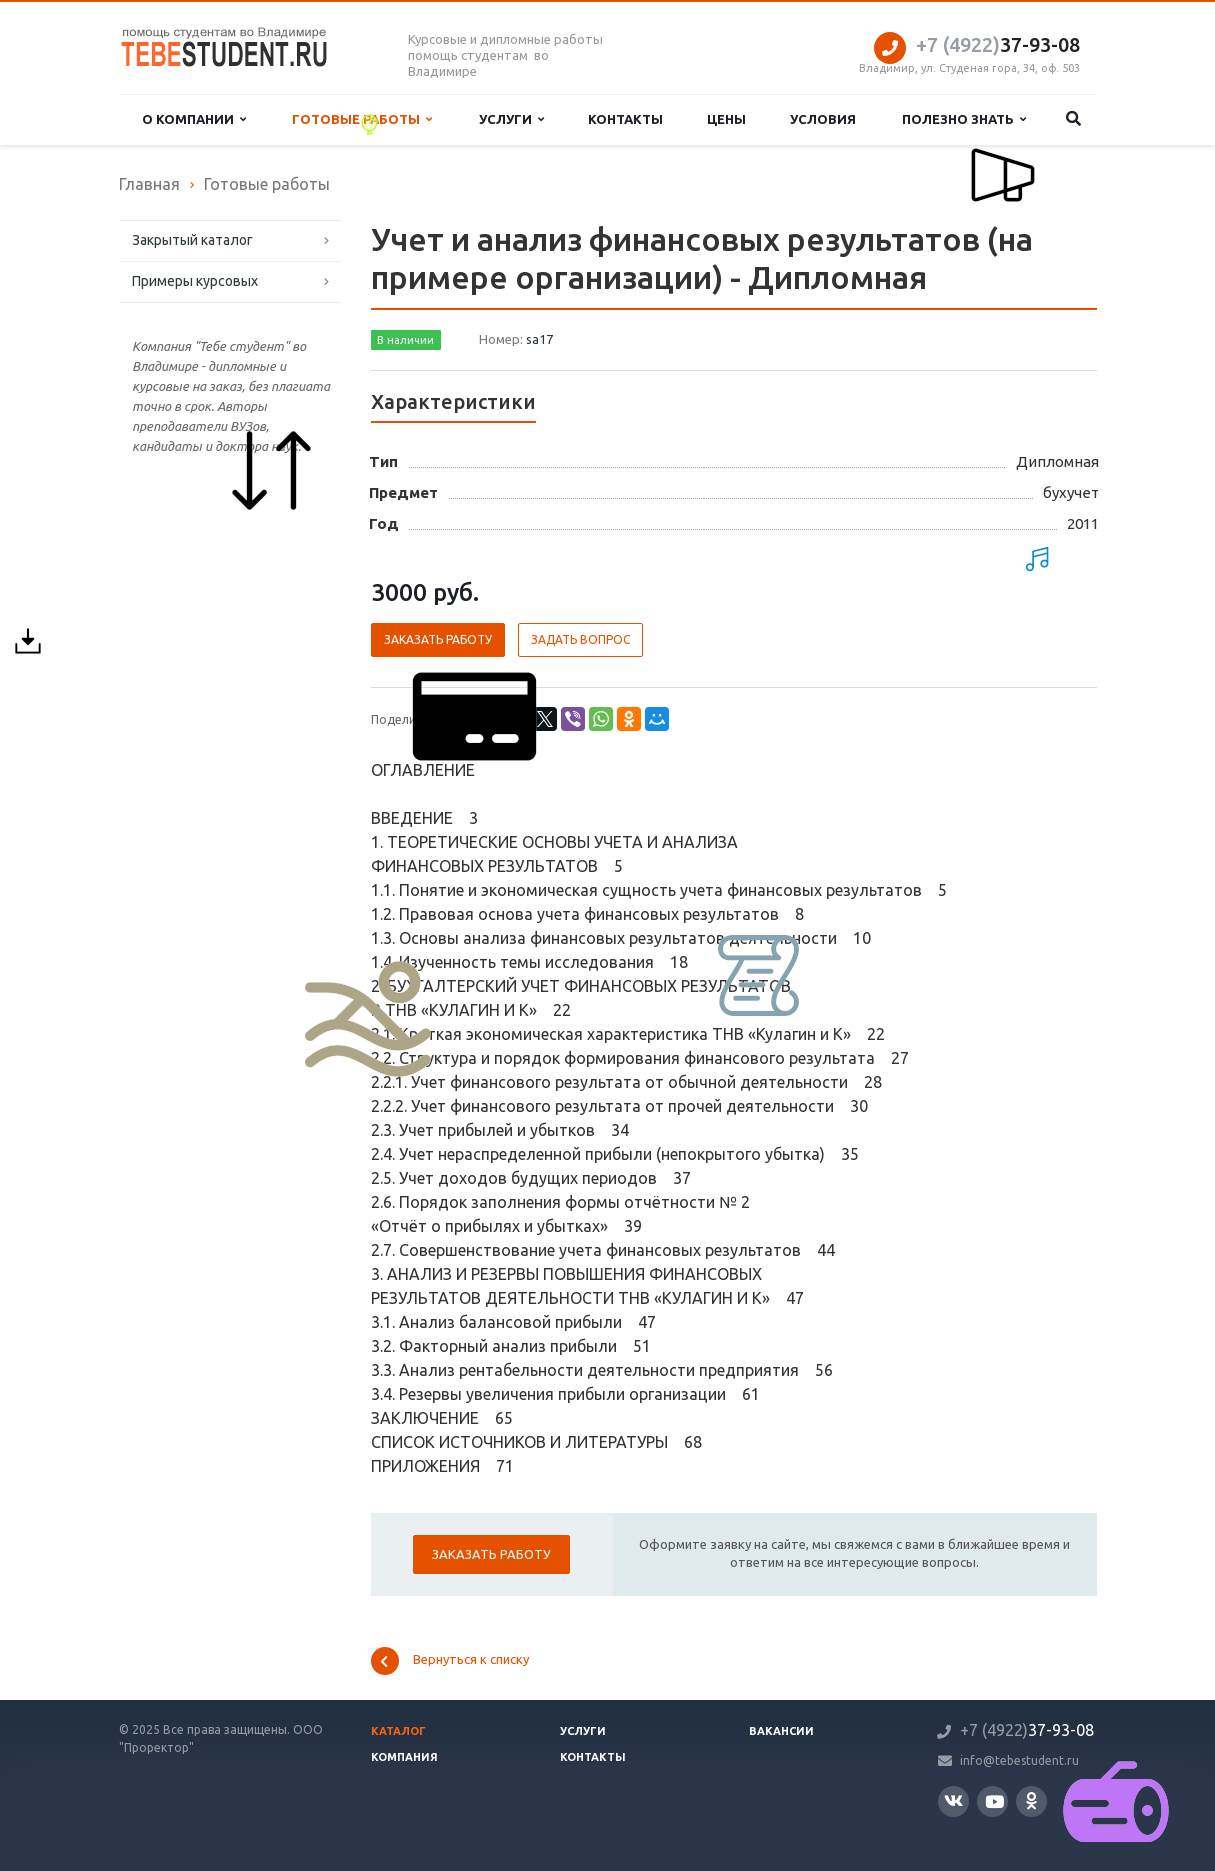 This screenshot has width=1215, height=1871. Describe the element at coordinates (369, 124) in the screenshot. I see `celebration or party event indicator` at that location.